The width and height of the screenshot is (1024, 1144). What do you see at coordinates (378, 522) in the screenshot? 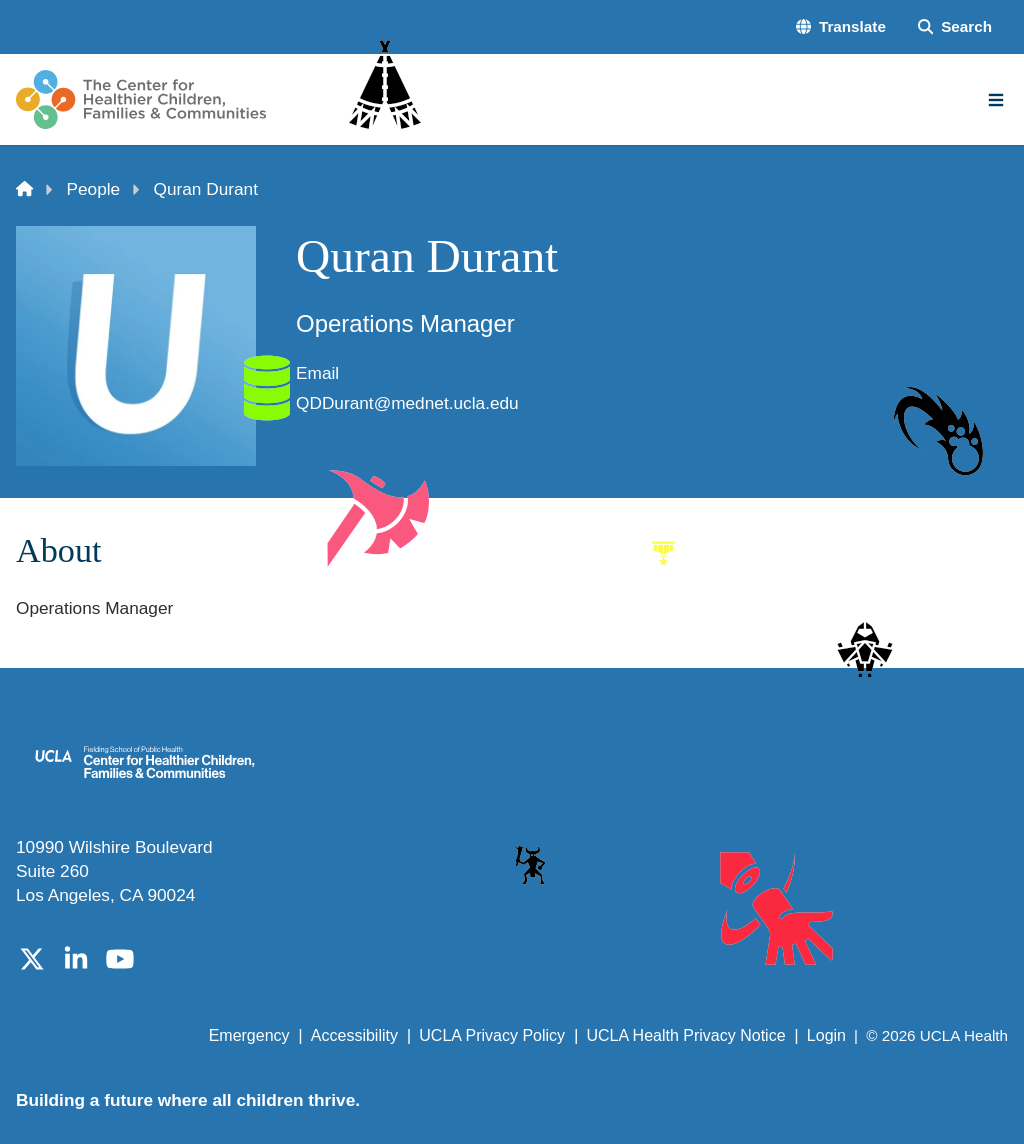
I see `indicates a damaged or worn weapon in inventory` at bounding box center [378, 522].